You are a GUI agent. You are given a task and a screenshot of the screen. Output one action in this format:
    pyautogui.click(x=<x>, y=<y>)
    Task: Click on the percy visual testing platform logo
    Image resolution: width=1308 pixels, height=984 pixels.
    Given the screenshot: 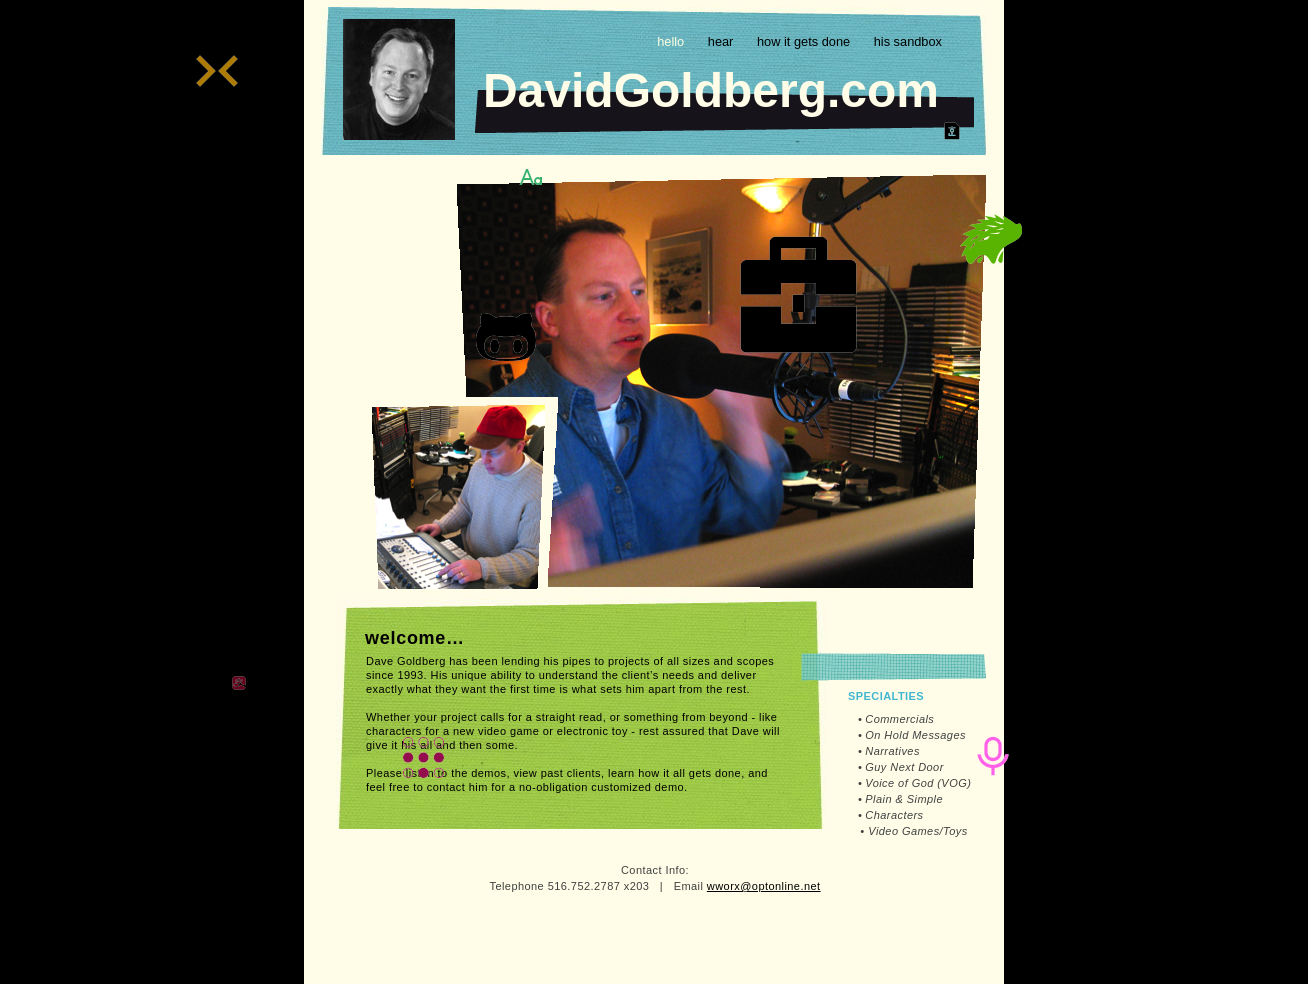 What is the action you would take?
    pyautogui.click(x=991, y=239)
    